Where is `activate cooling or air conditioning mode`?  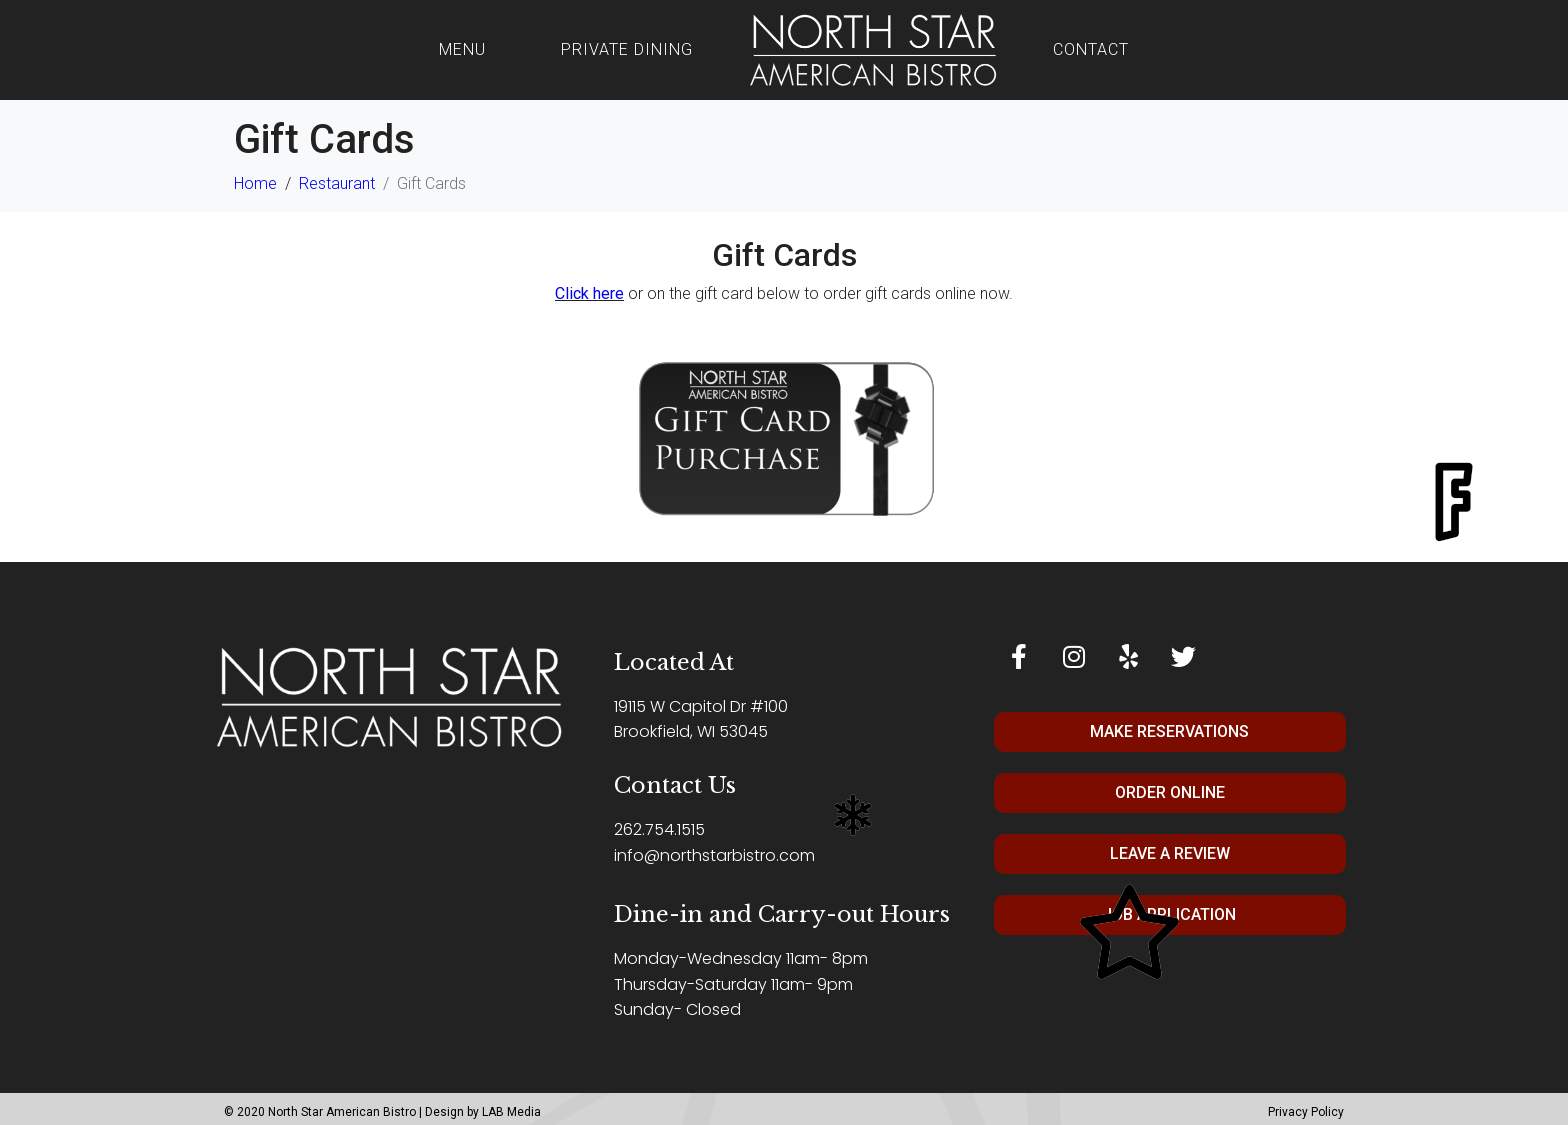 activate cooling or air conditioning mode is located at coordinates (853, 815).